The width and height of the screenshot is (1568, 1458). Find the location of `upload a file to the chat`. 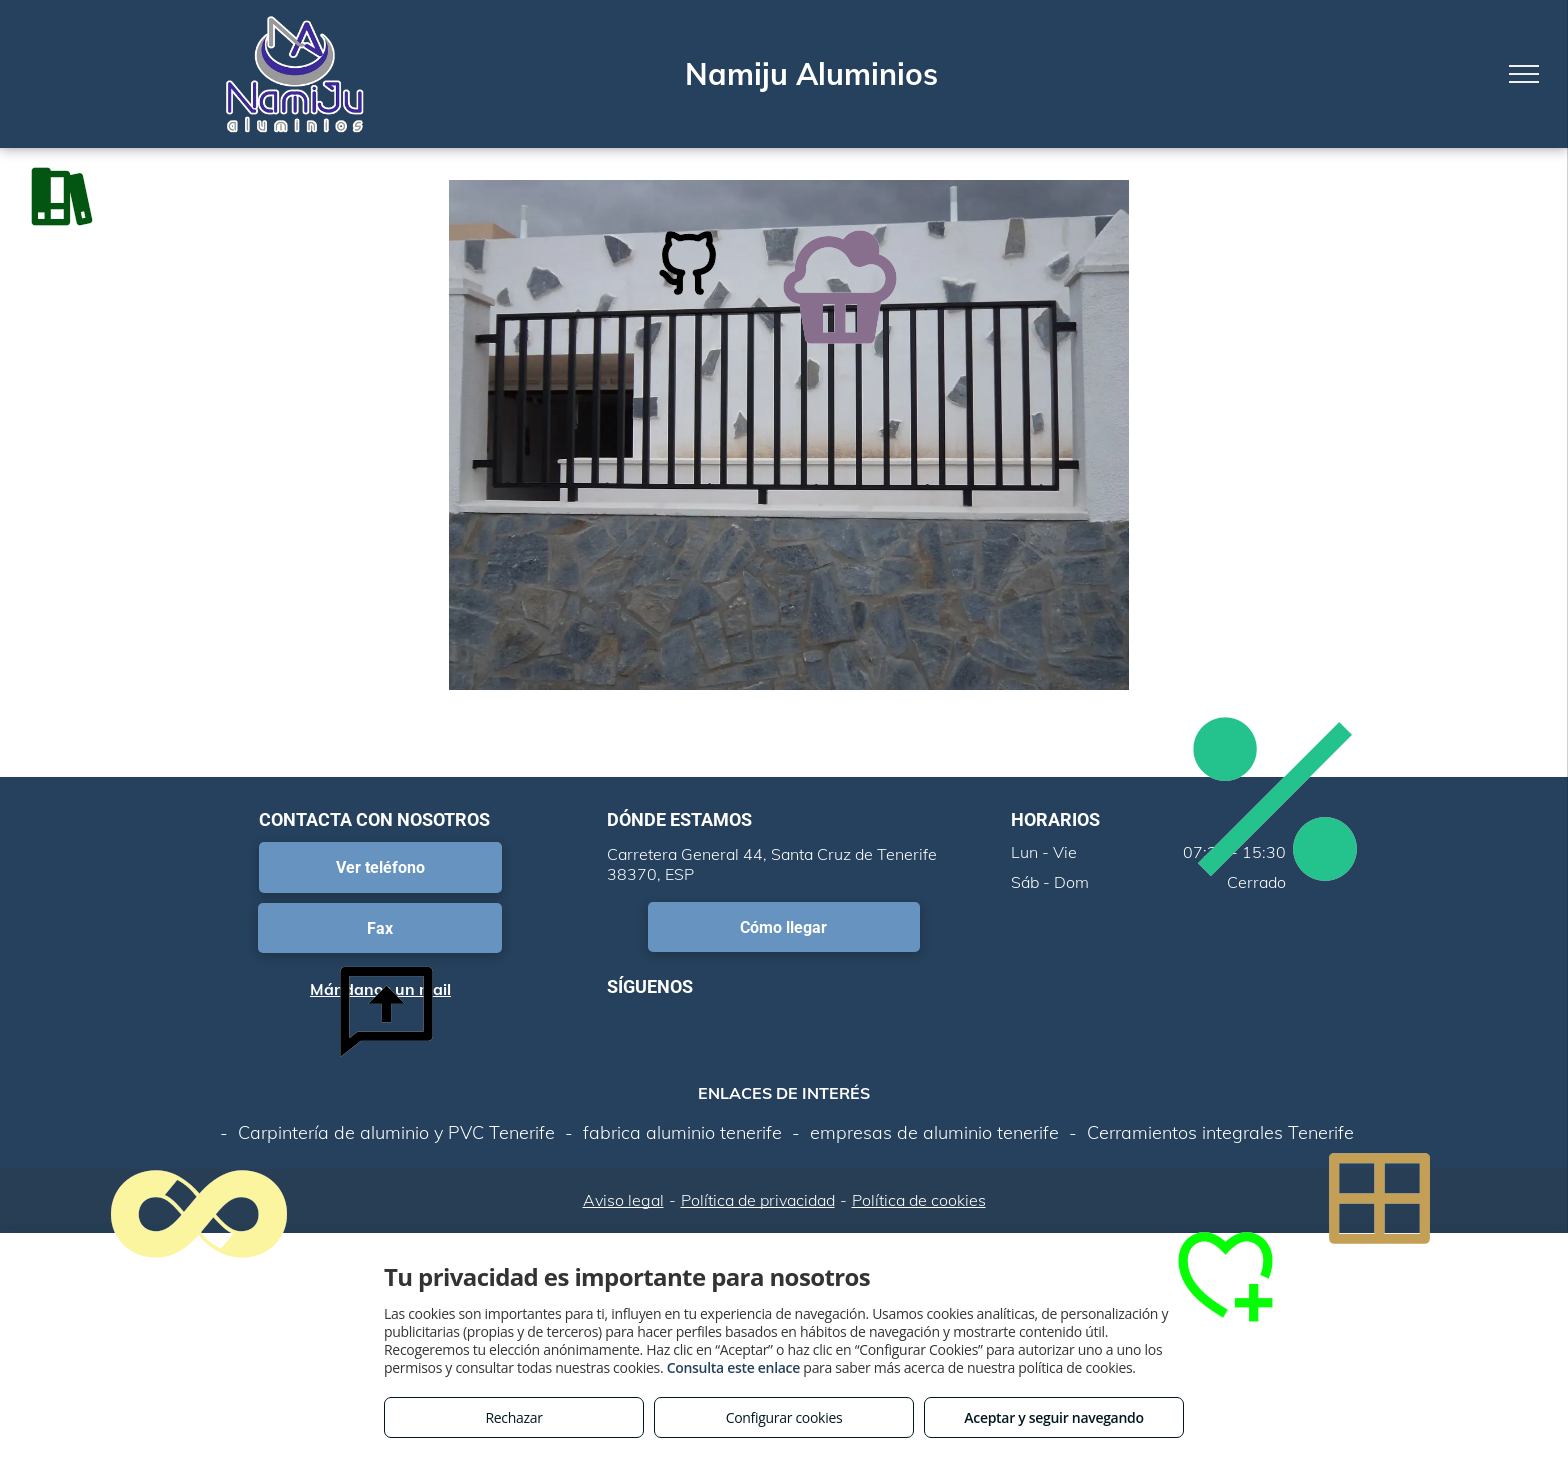

upload a file to the chat is located at coordinates (386, 1008).